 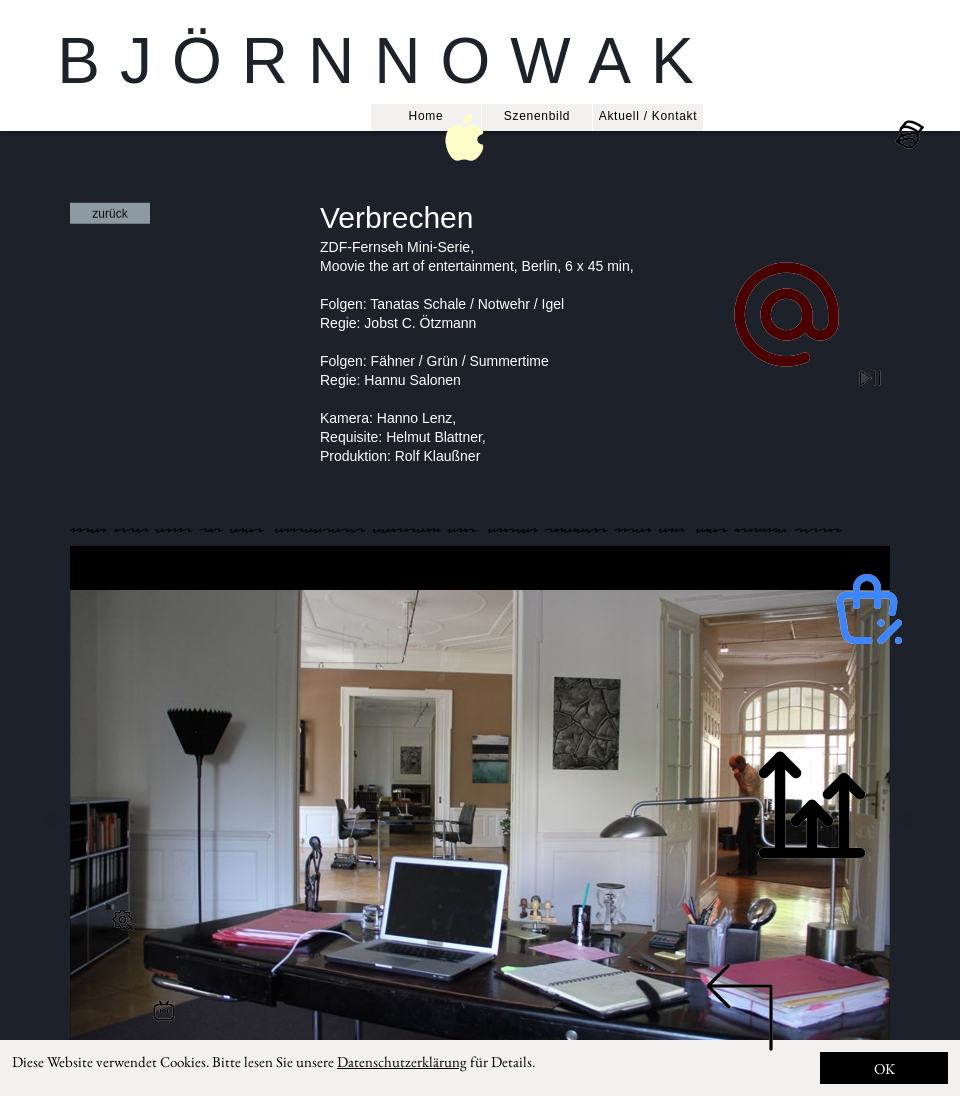 I want to click on apple product or service branding, so click(x=465, y=138).